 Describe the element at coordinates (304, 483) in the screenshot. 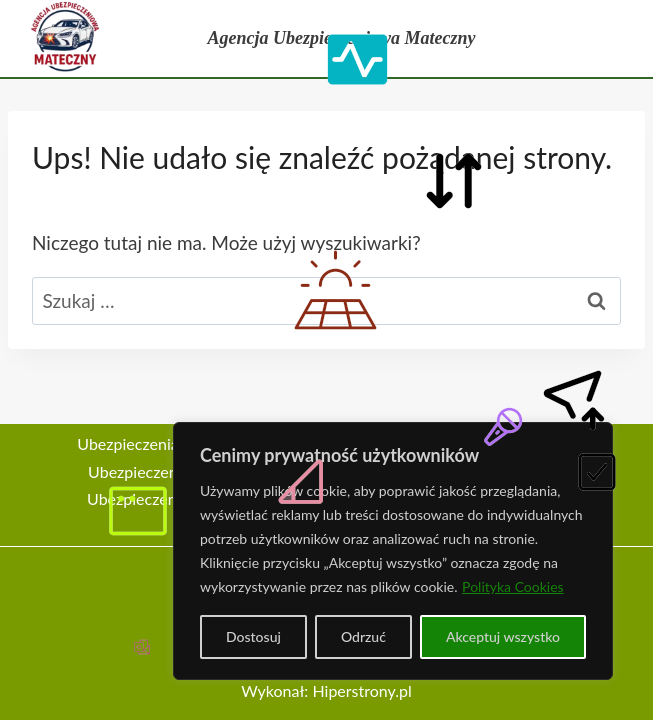

I see `indicates weak cellular signal strength` at that location.